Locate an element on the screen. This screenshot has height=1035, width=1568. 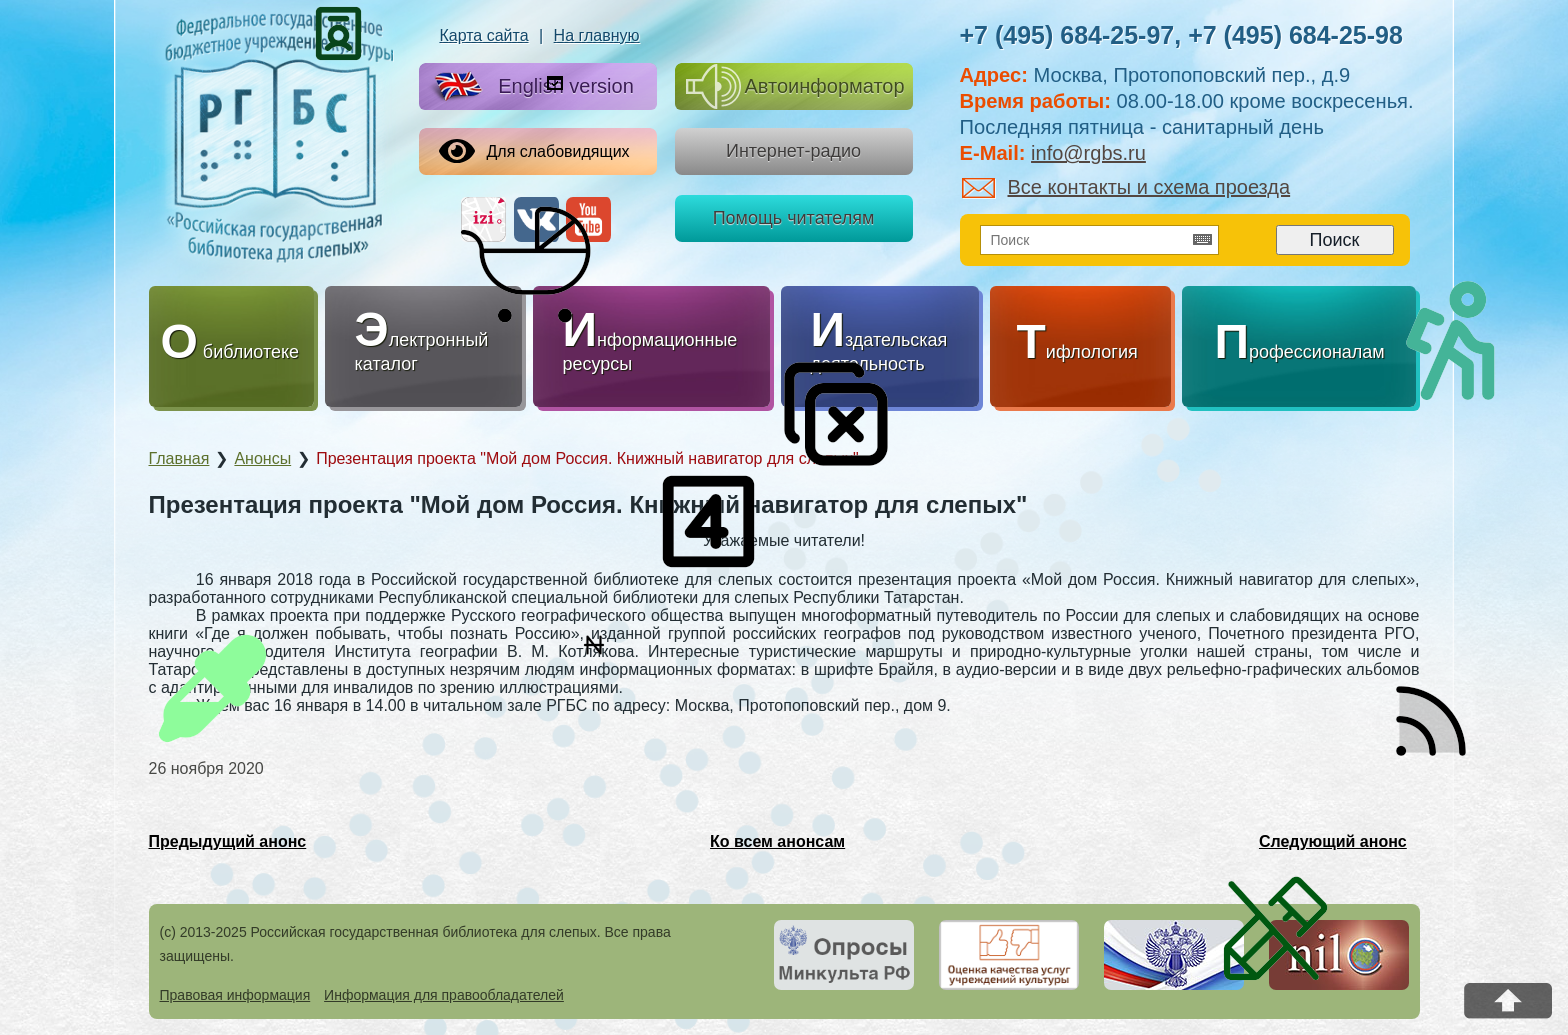
view user profile or identity information is located at coordinates (338, 33).